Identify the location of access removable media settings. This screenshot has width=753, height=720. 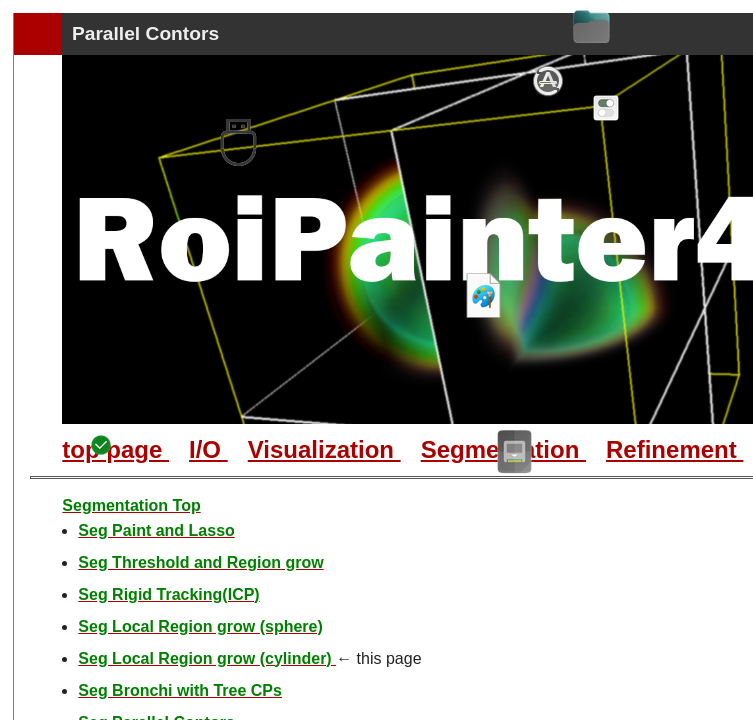
(238, 142).